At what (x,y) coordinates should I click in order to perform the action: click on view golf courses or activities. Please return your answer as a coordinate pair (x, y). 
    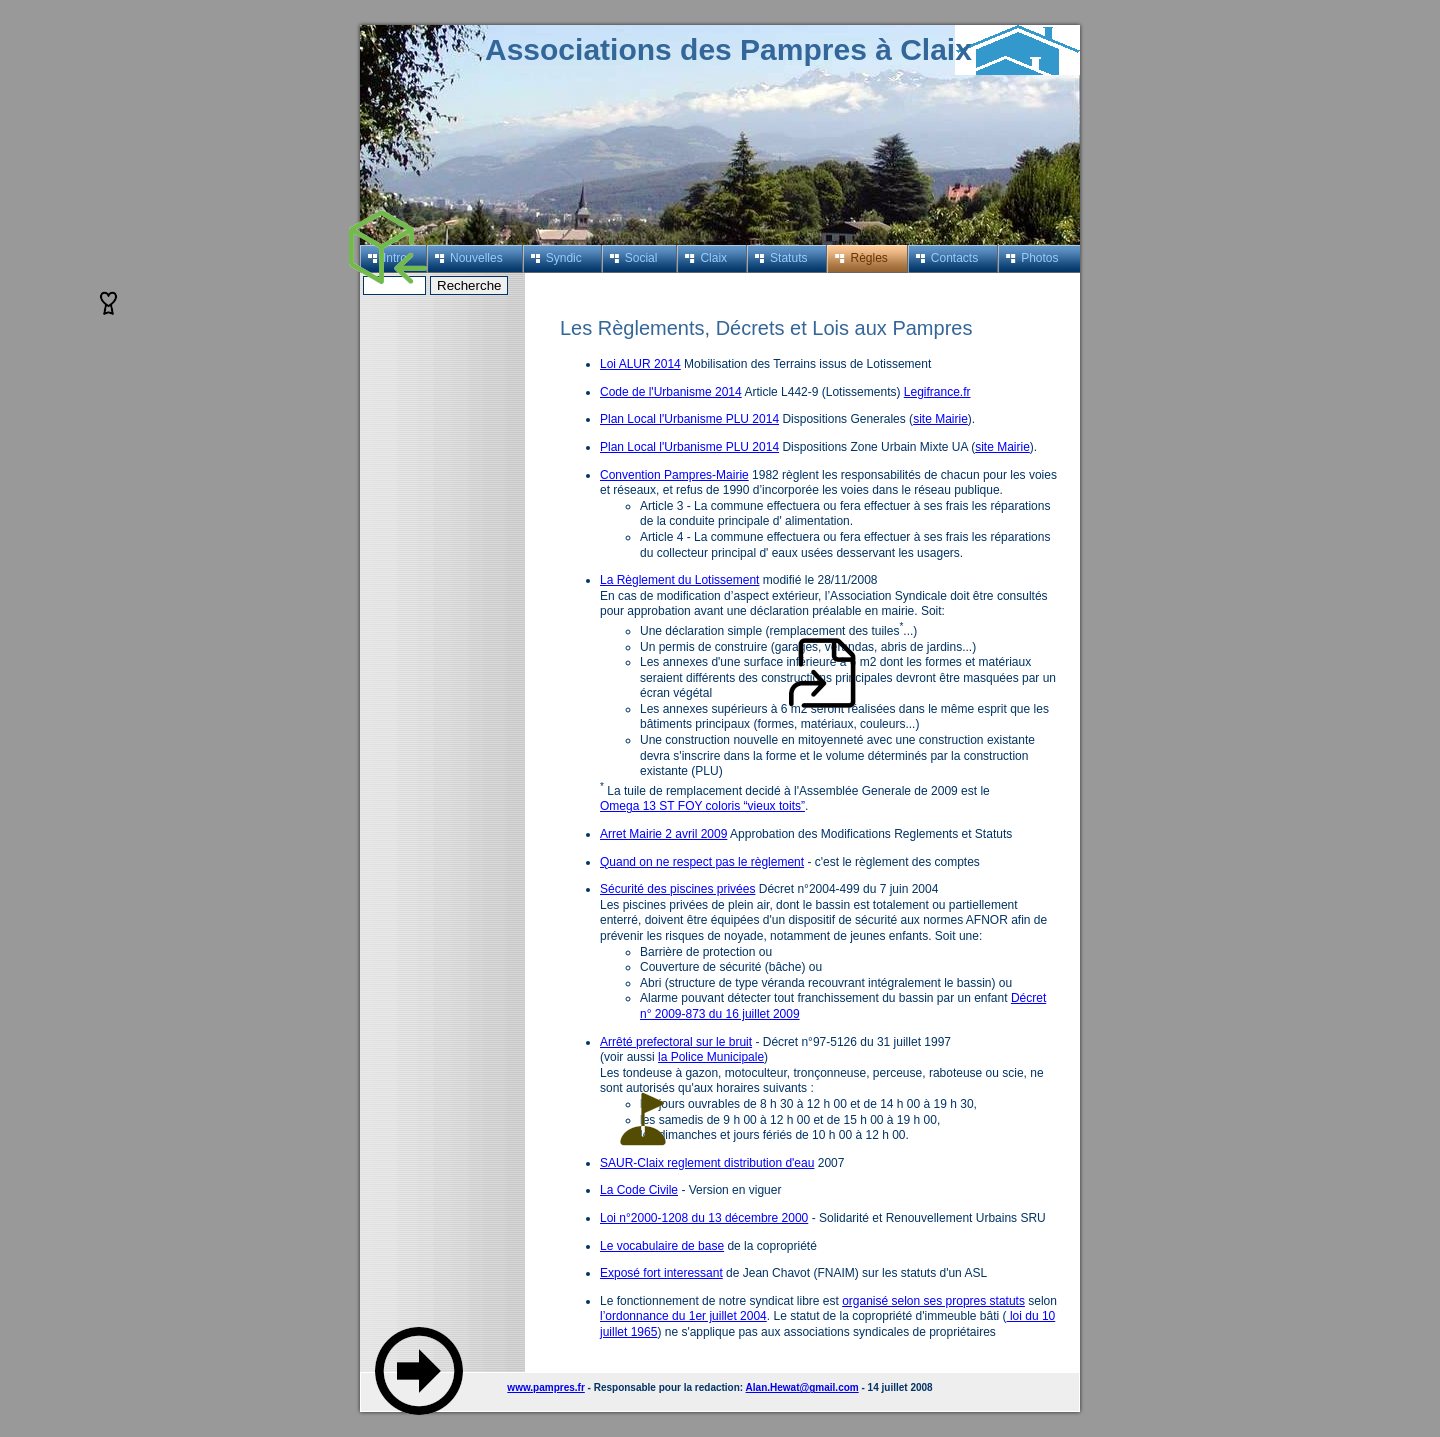
    Looking at the image, I should click on (643, 1119).